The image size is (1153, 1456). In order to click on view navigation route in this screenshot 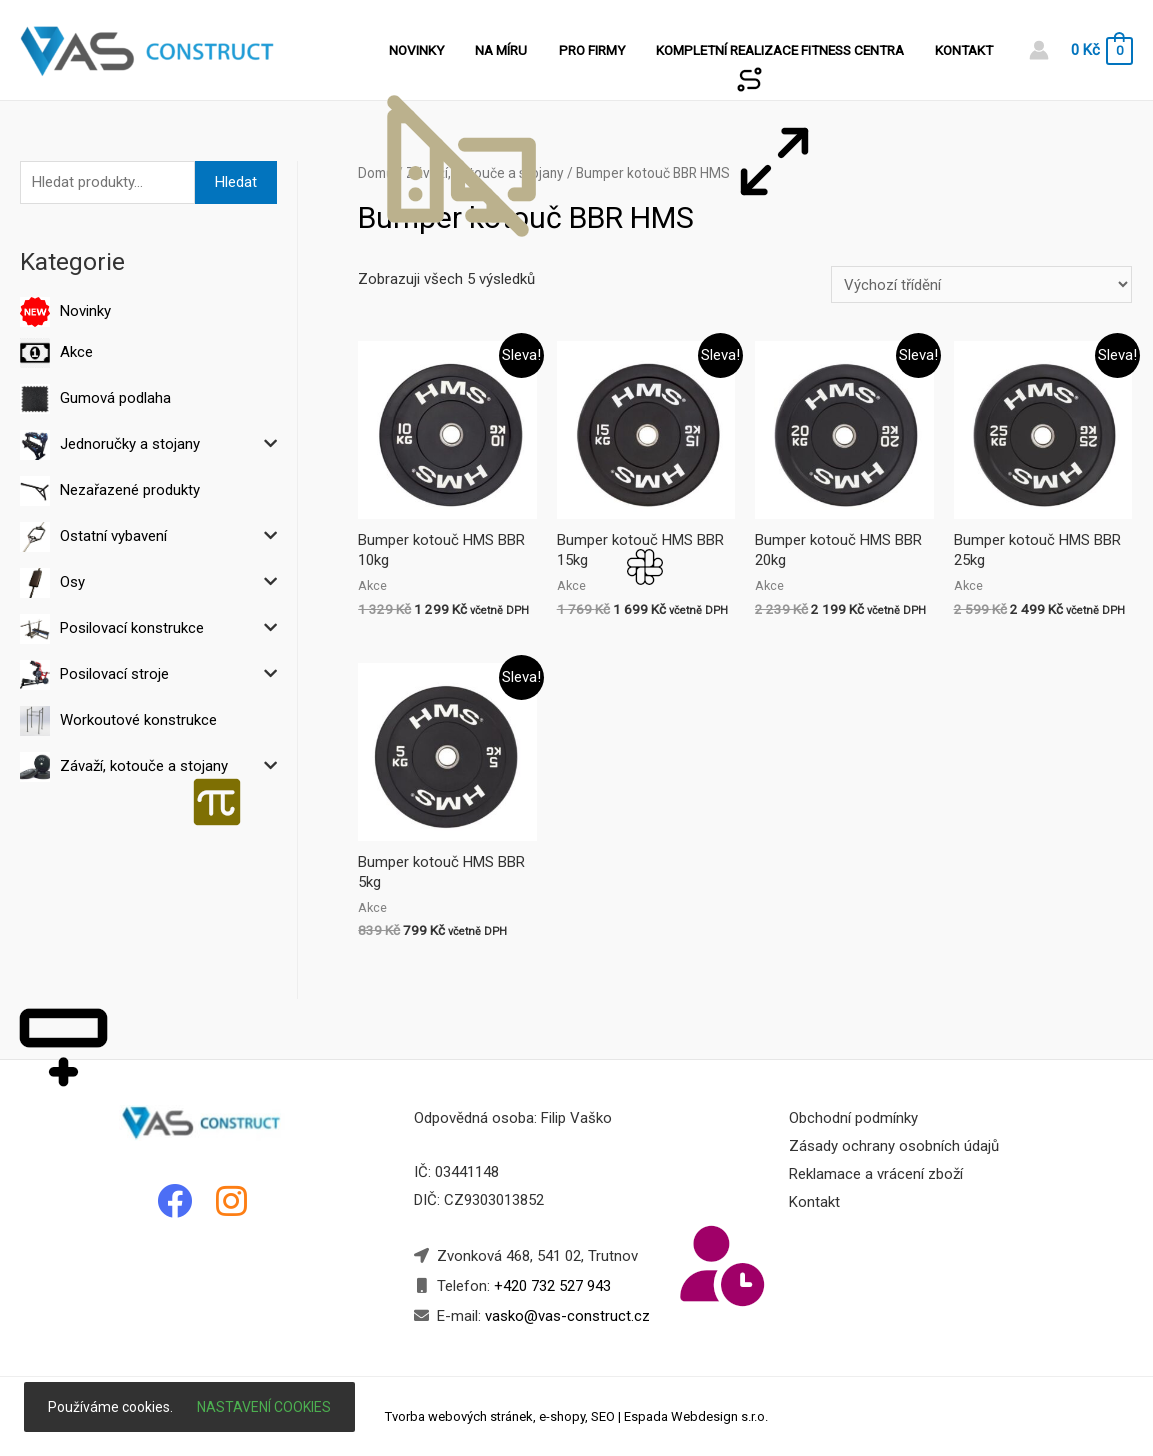, I will do `click(749, 79)`.